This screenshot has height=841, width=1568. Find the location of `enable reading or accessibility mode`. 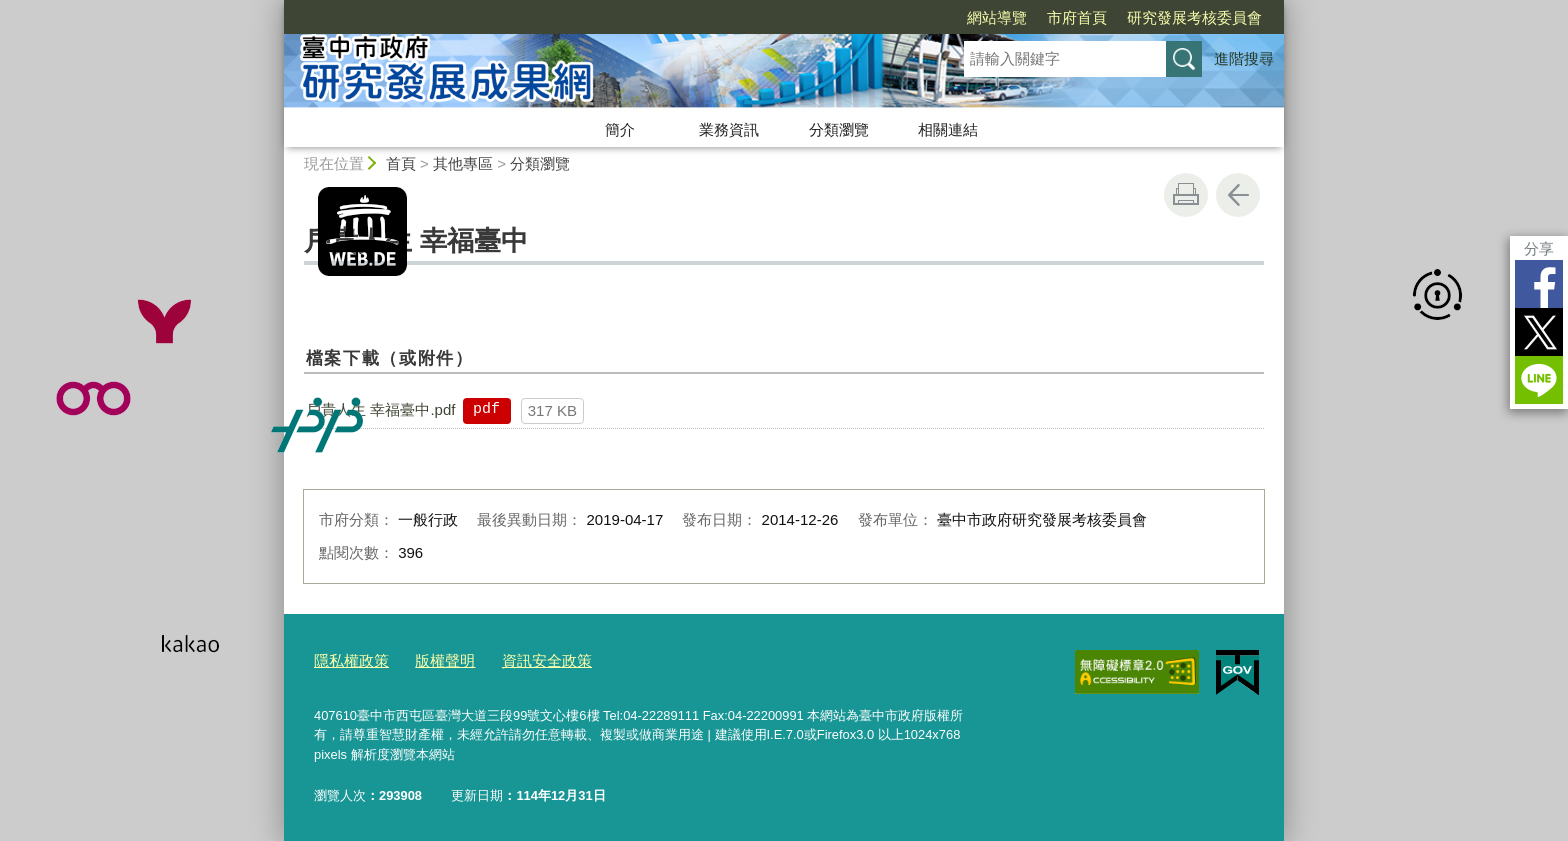

enable reading or accessibility mode is located at coordinates (93, 398).